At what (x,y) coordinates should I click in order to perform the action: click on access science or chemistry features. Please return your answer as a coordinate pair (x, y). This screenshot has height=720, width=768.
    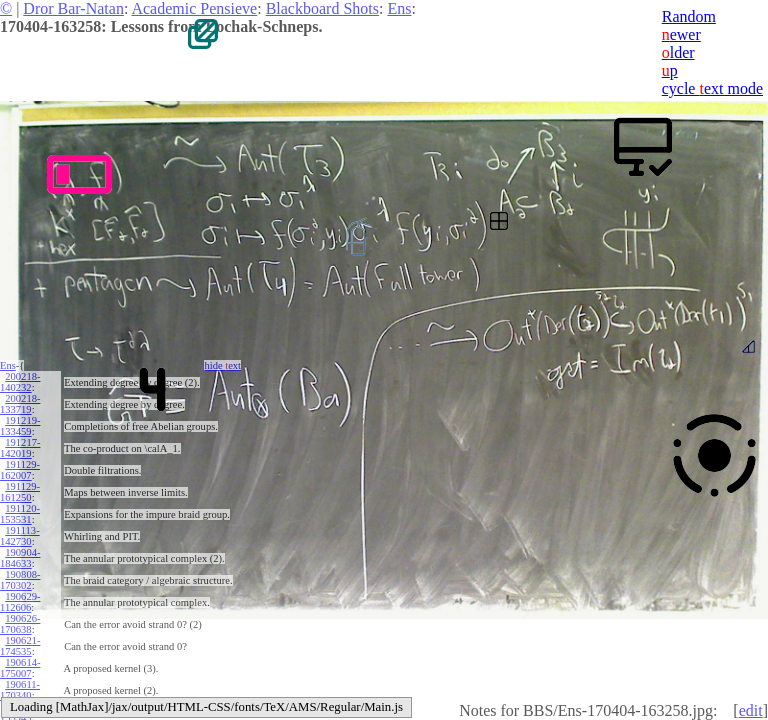
    Looking at the image, I should click on (714, 455).